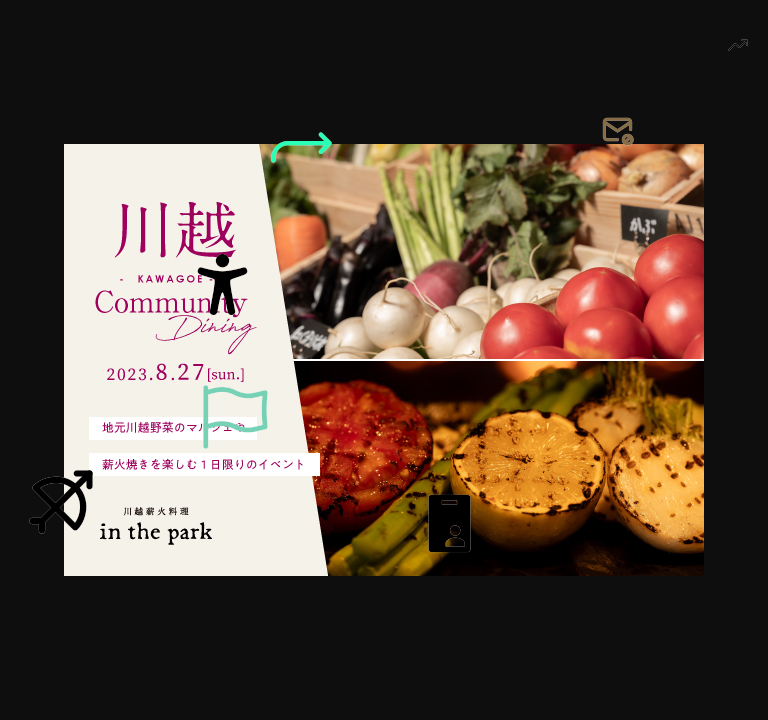  What do you see at coordinates (222, 284) in the screenshot?
I see `access accessibility settings` at bounding box center [222, 284].